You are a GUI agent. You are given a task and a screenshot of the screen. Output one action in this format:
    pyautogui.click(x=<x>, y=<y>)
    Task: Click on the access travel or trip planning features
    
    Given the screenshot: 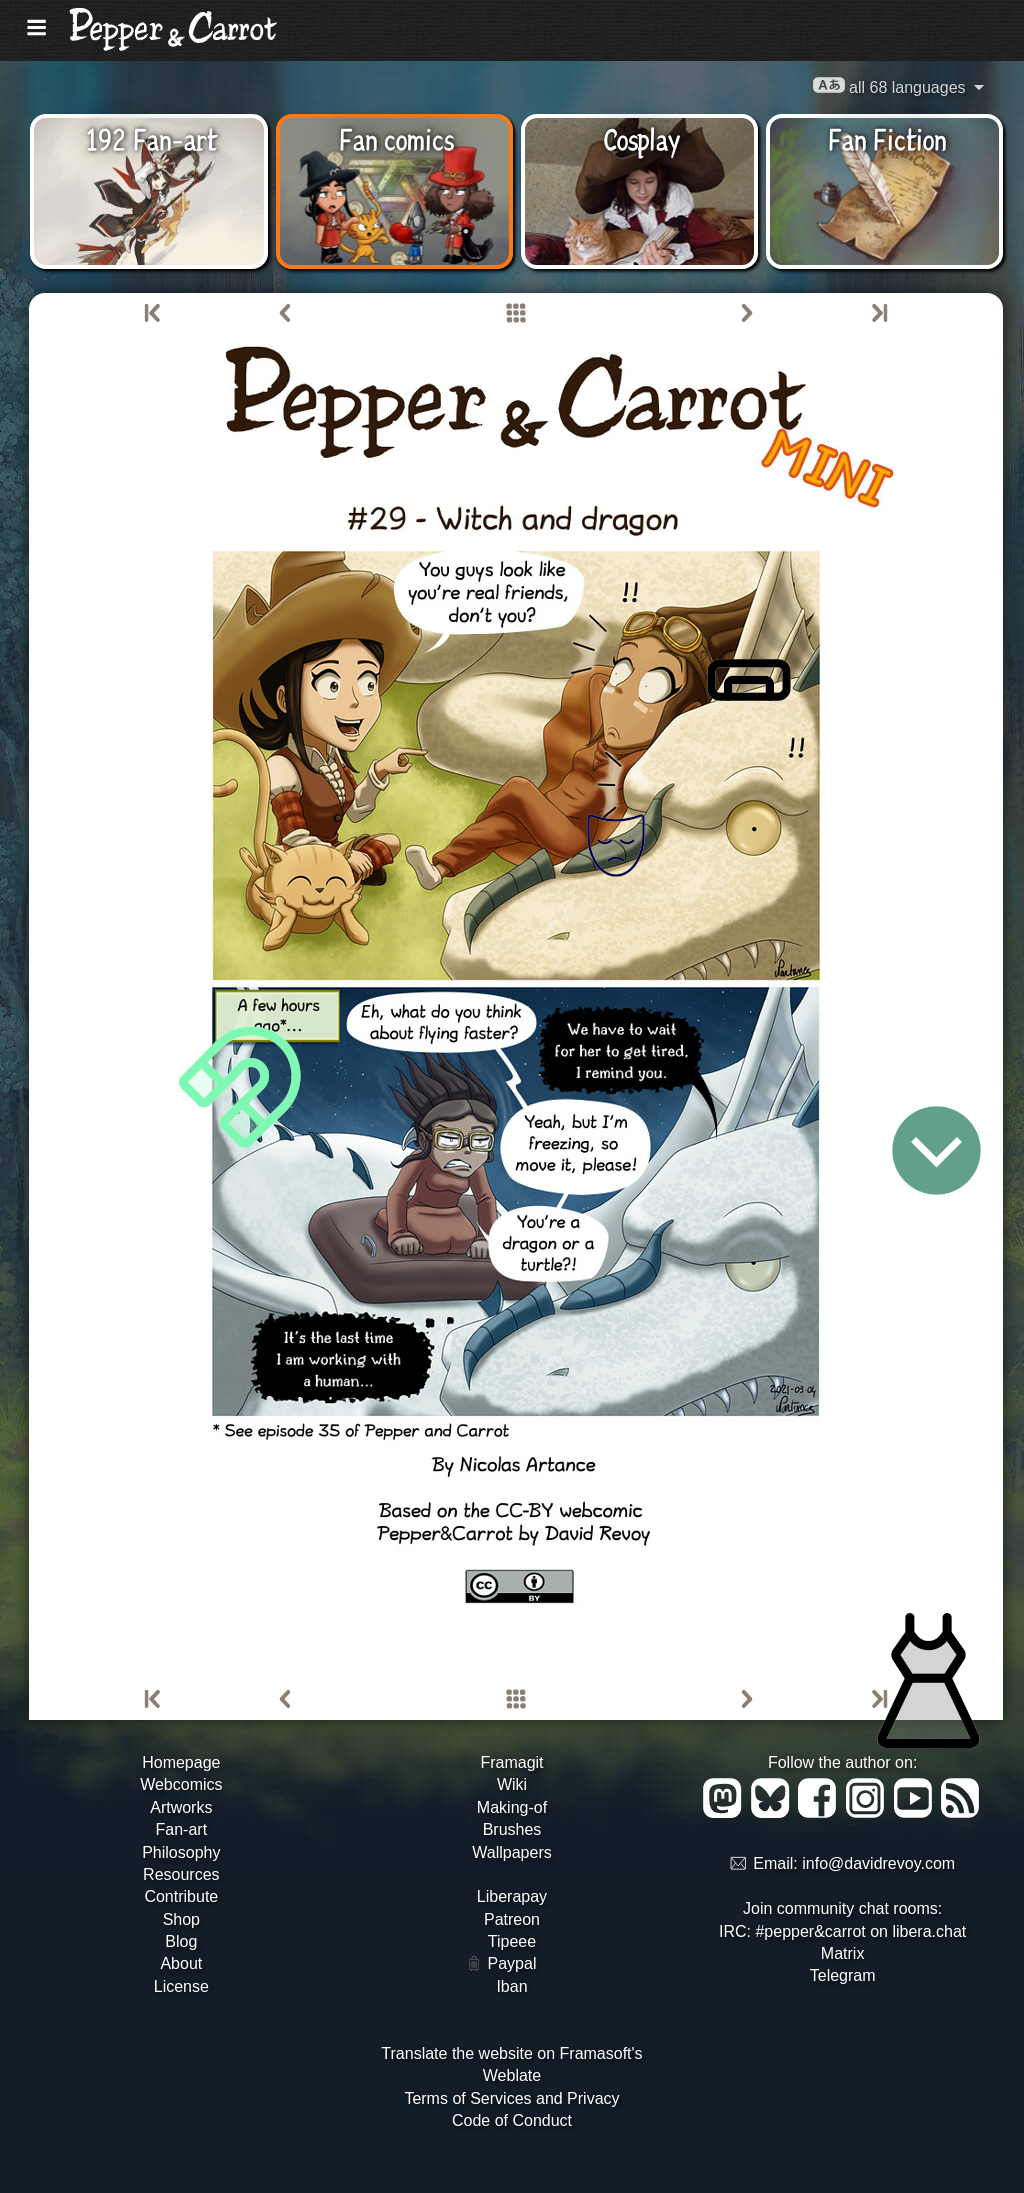 What is the action you would take?
    pyautogui.click(x=474, y=1964)
    